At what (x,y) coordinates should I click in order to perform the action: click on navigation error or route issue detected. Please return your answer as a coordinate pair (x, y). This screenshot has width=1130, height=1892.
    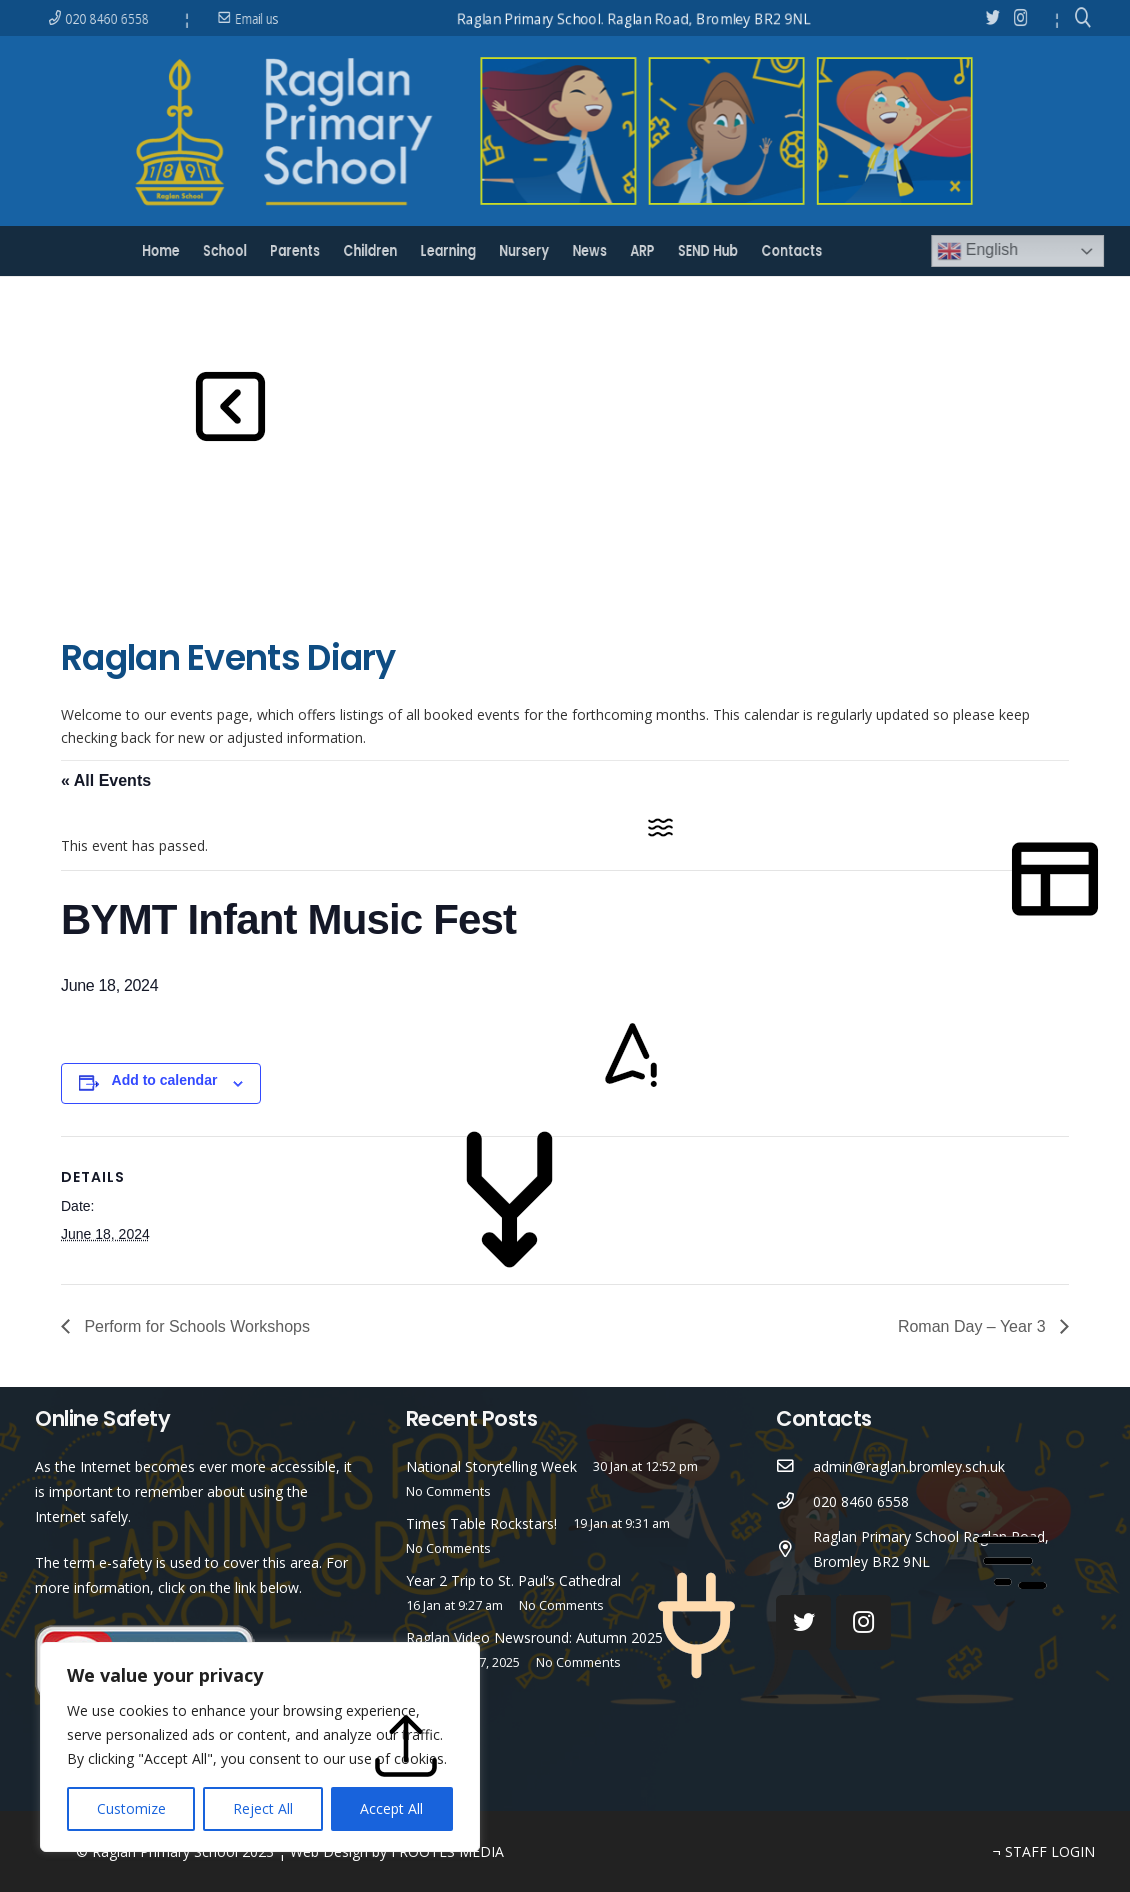
    Looking at the image, I should click on (632, 1053).